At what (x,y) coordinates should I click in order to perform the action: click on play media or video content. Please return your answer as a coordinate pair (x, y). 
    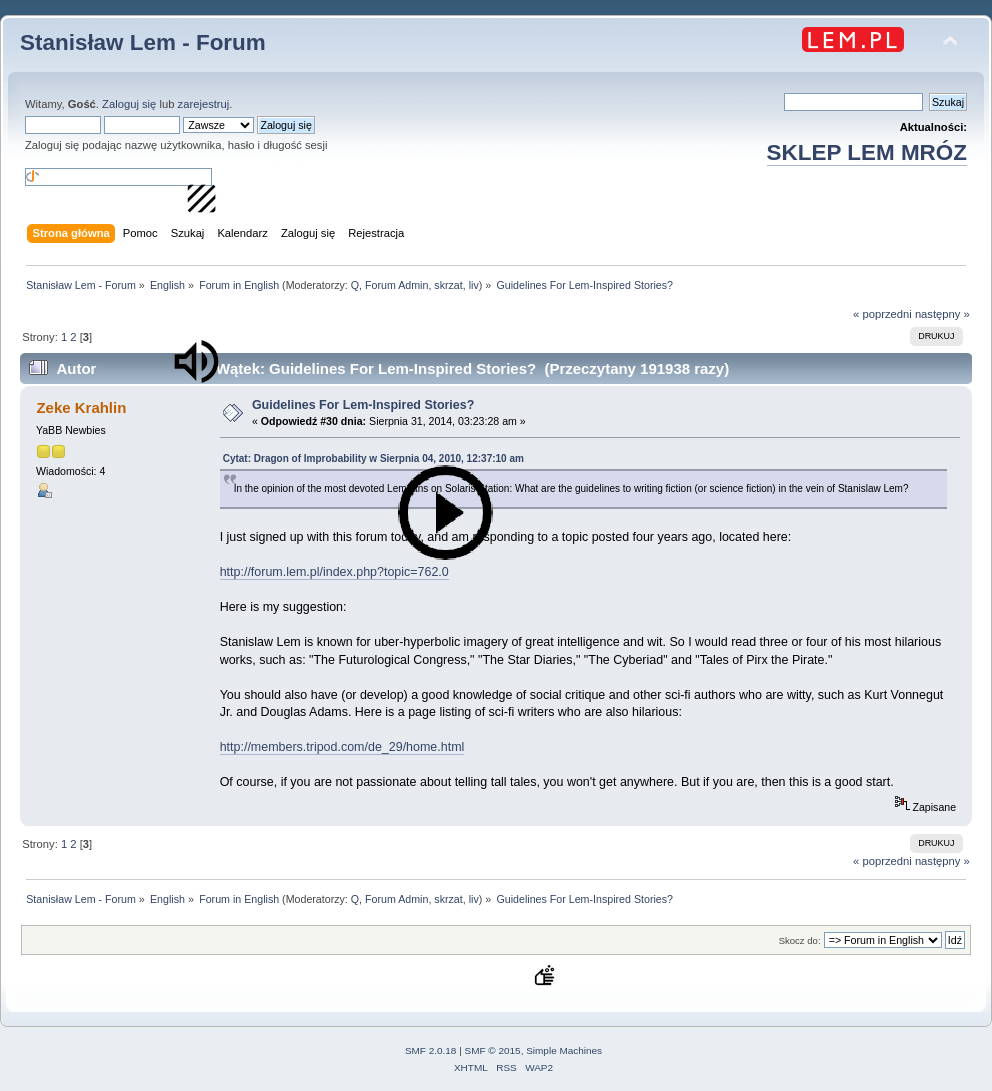
    Looking at the image, I should click on (445, 512).